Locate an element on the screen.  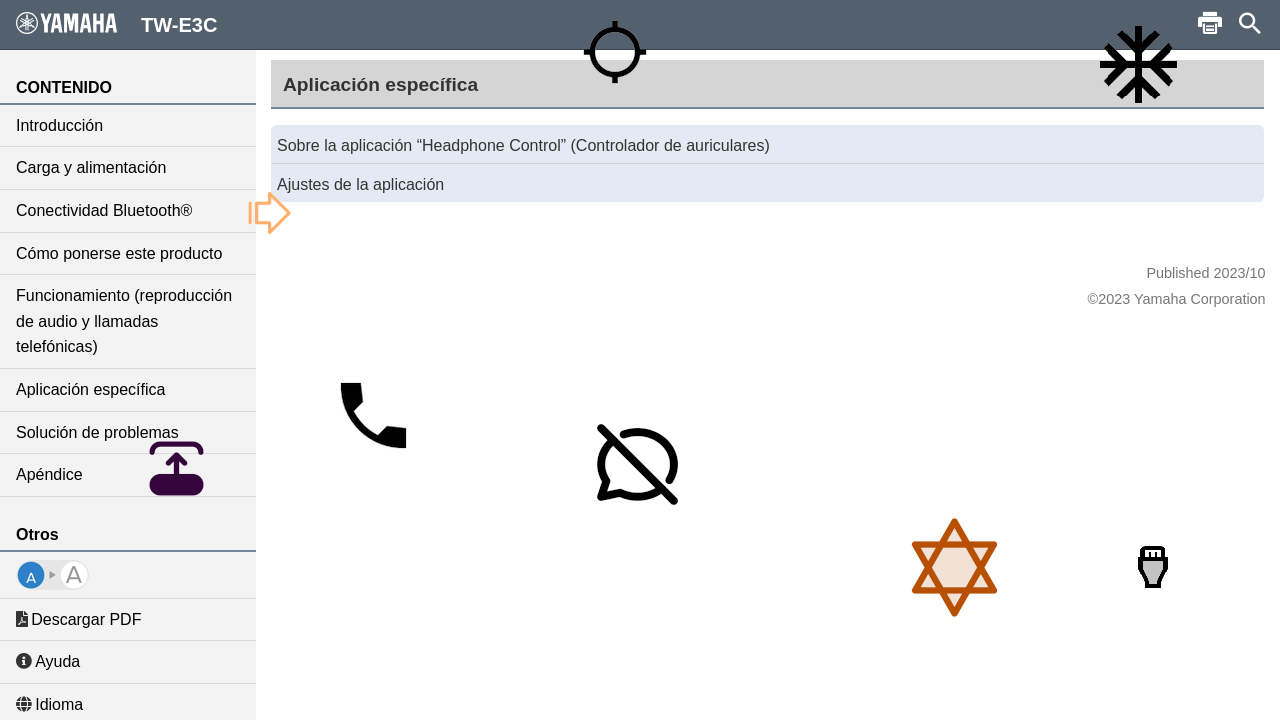
indicates jewish or hebrew-related content is located at coordinates (954, 567).